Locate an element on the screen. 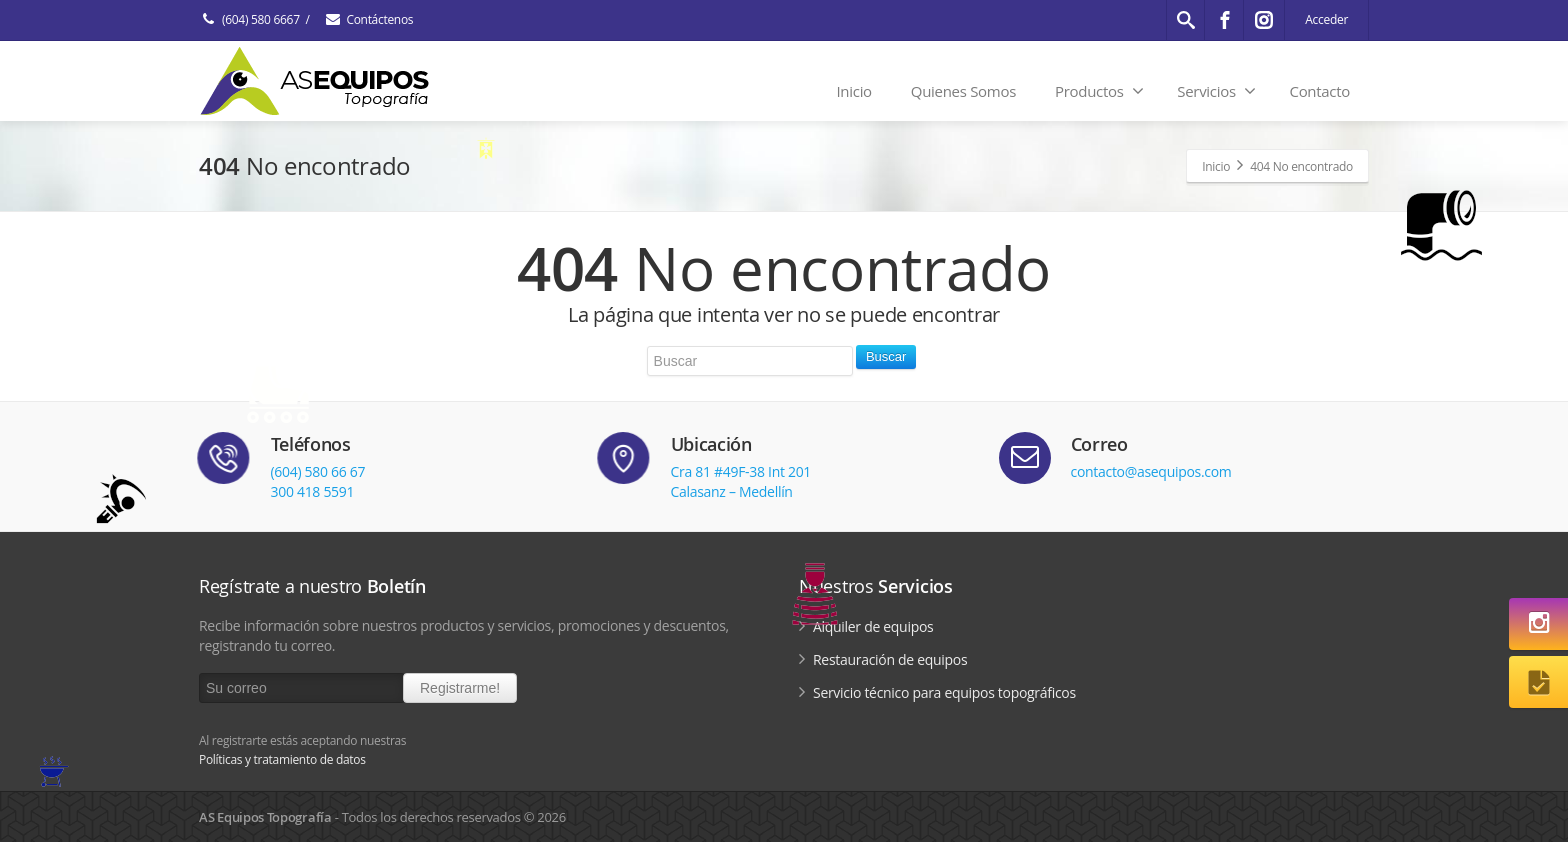 The image size is (1568, 842). view guild or clan banner is located at coordinates (486, 148).